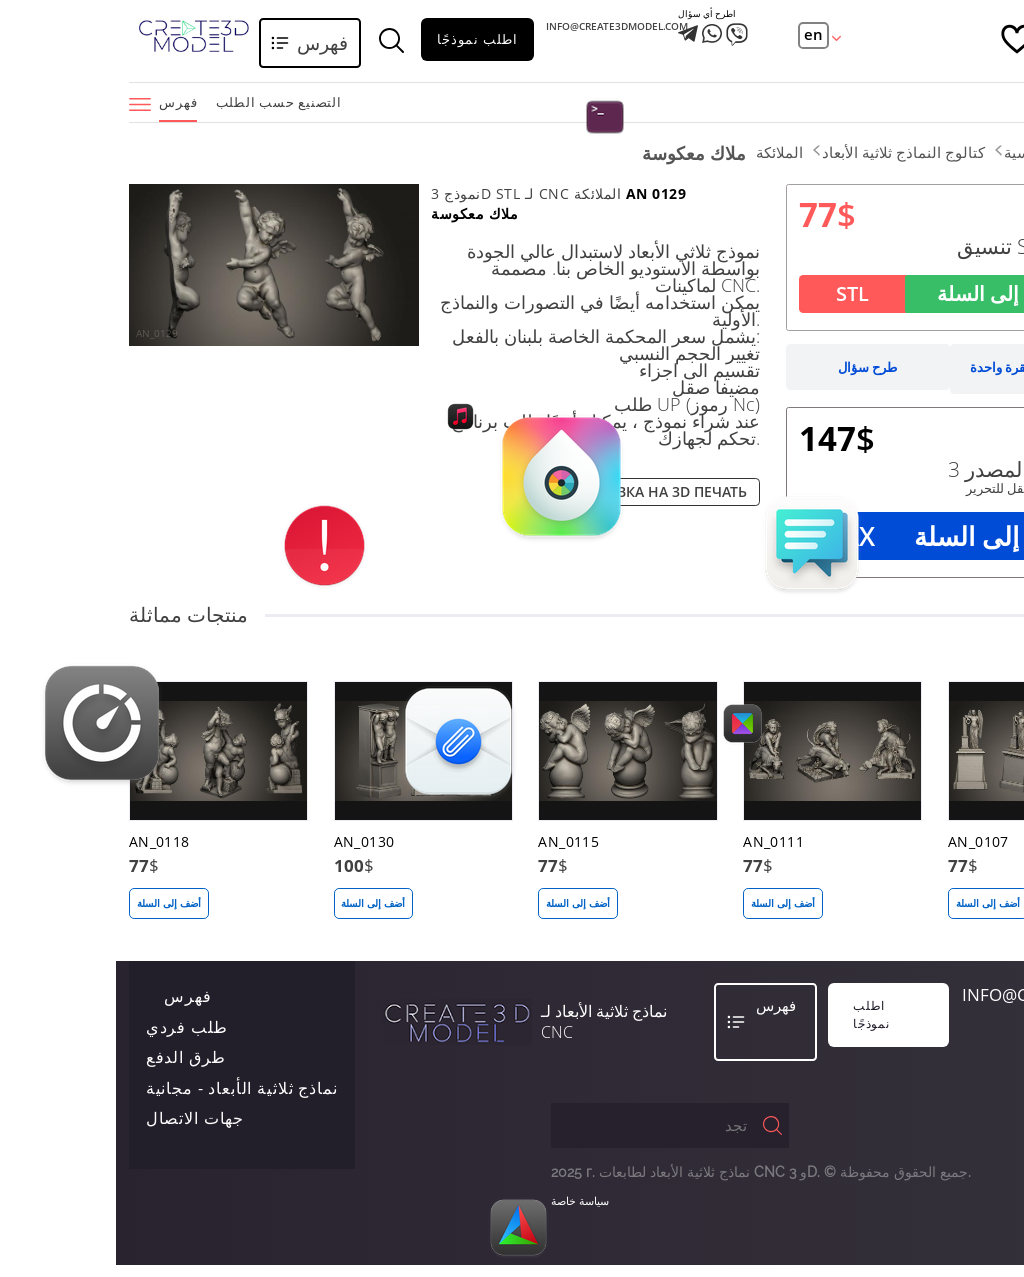  Describe the element at coordinates (561, 476) in the screenshot. I see `open color preferences settings` at that location.